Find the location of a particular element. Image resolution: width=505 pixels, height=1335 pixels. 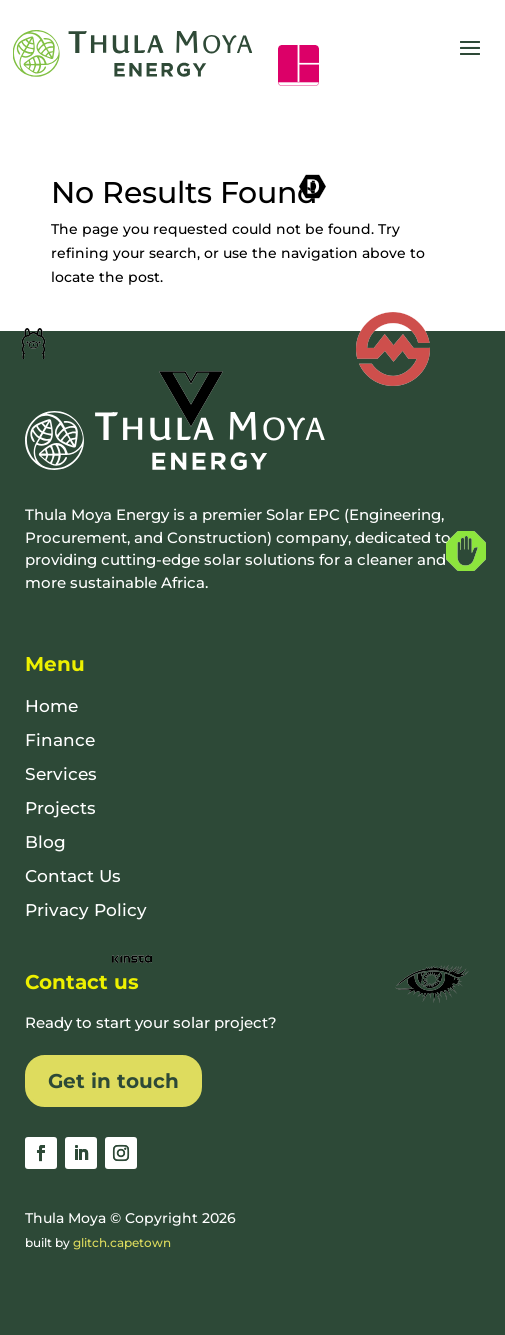

link to devpost profile or portfolio is located at coordinates (312, 186).